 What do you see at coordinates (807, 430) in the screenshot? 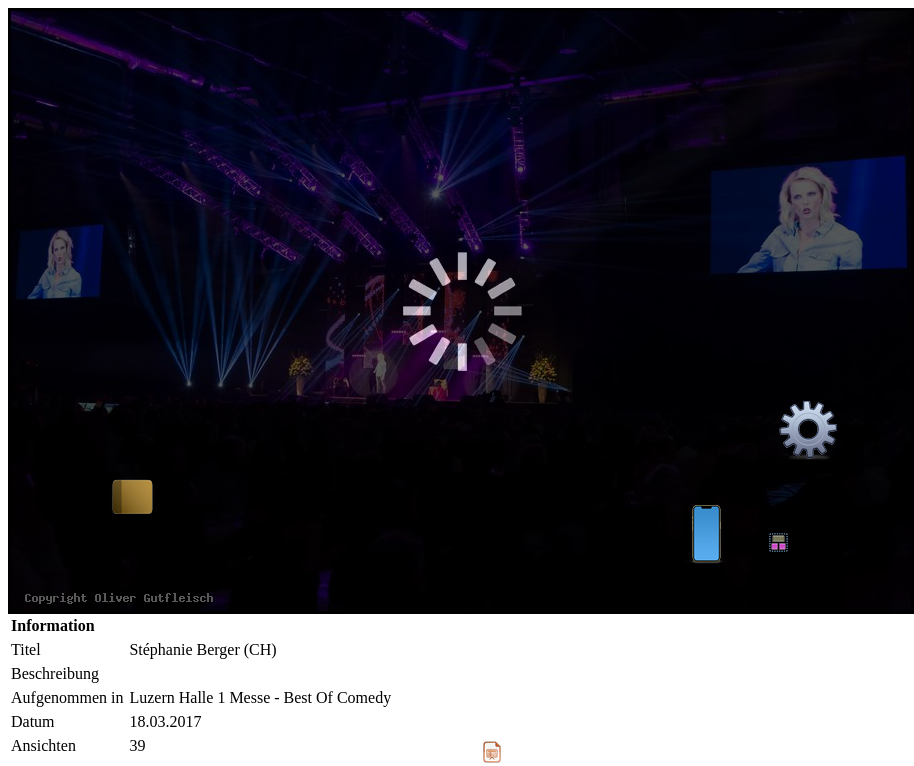
I see `access automator service settings` at bounding box center [807, 430].